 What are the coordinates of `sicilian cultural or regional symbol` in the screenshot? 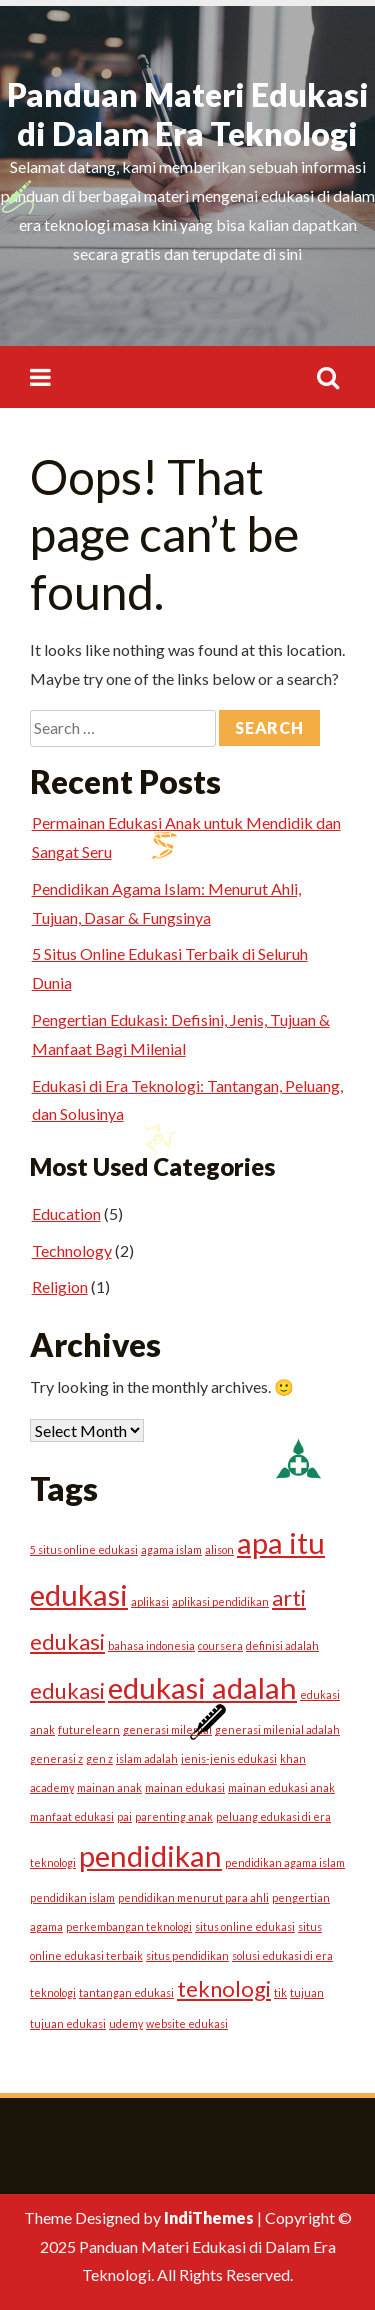 It's located at (159, 1140).